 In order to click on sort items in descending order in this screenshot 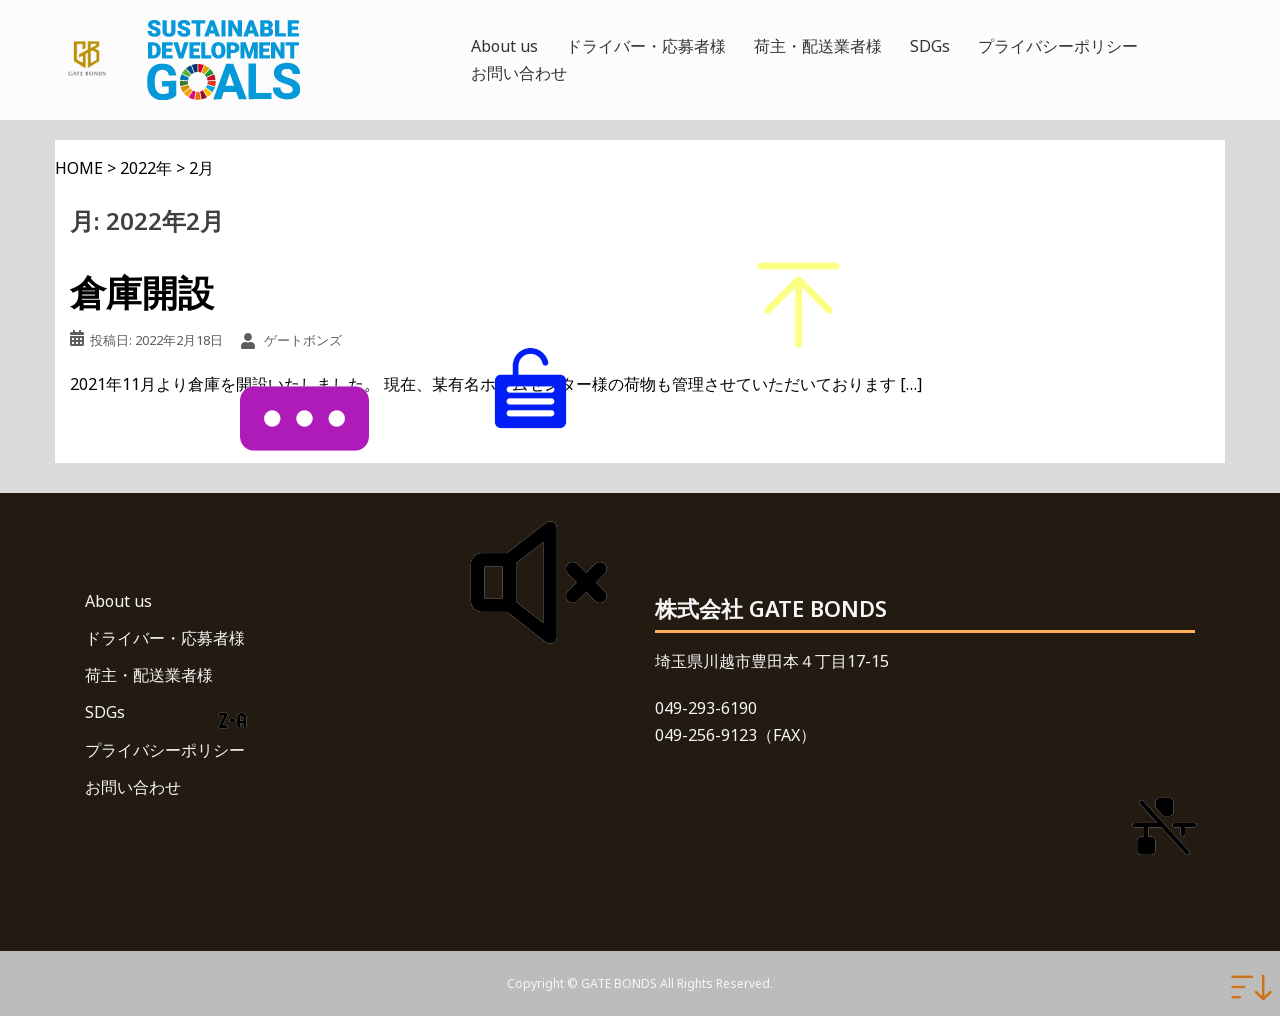, I will do `click(1251, 986)`.